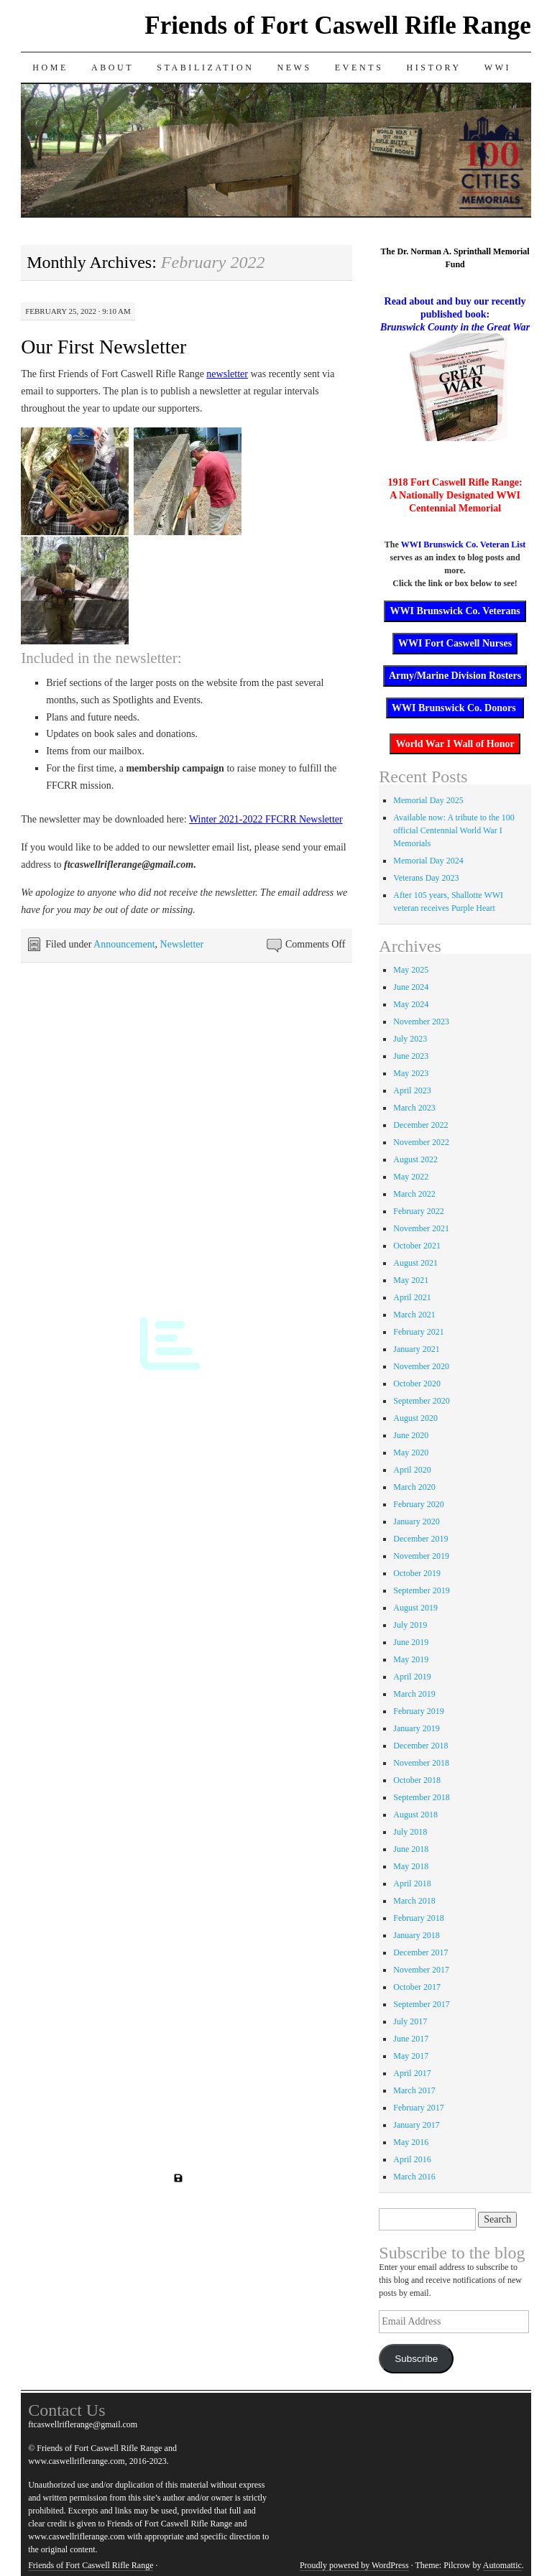 This screenshot has width=552, height=2576. I want to click on view analytics or statistics, so click(170, 1343).